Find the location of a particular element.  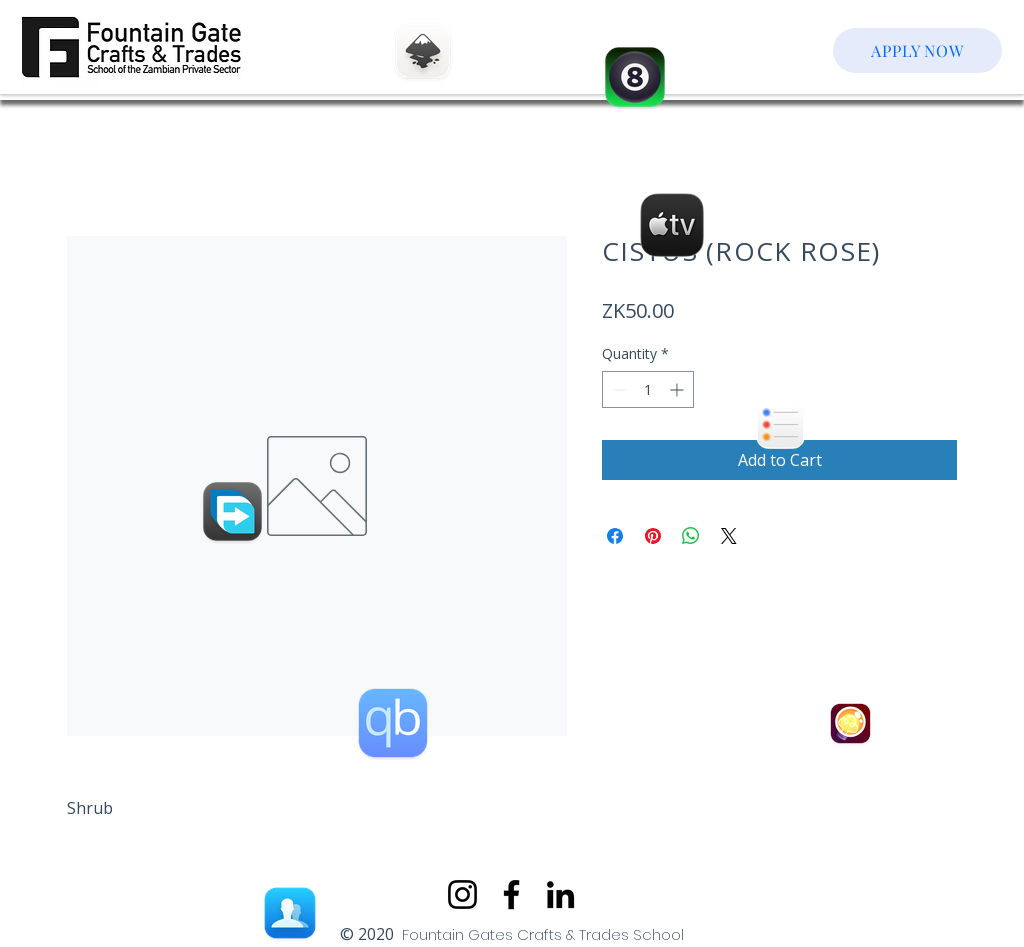

open the reminders app is located at coordinates (780, 424).